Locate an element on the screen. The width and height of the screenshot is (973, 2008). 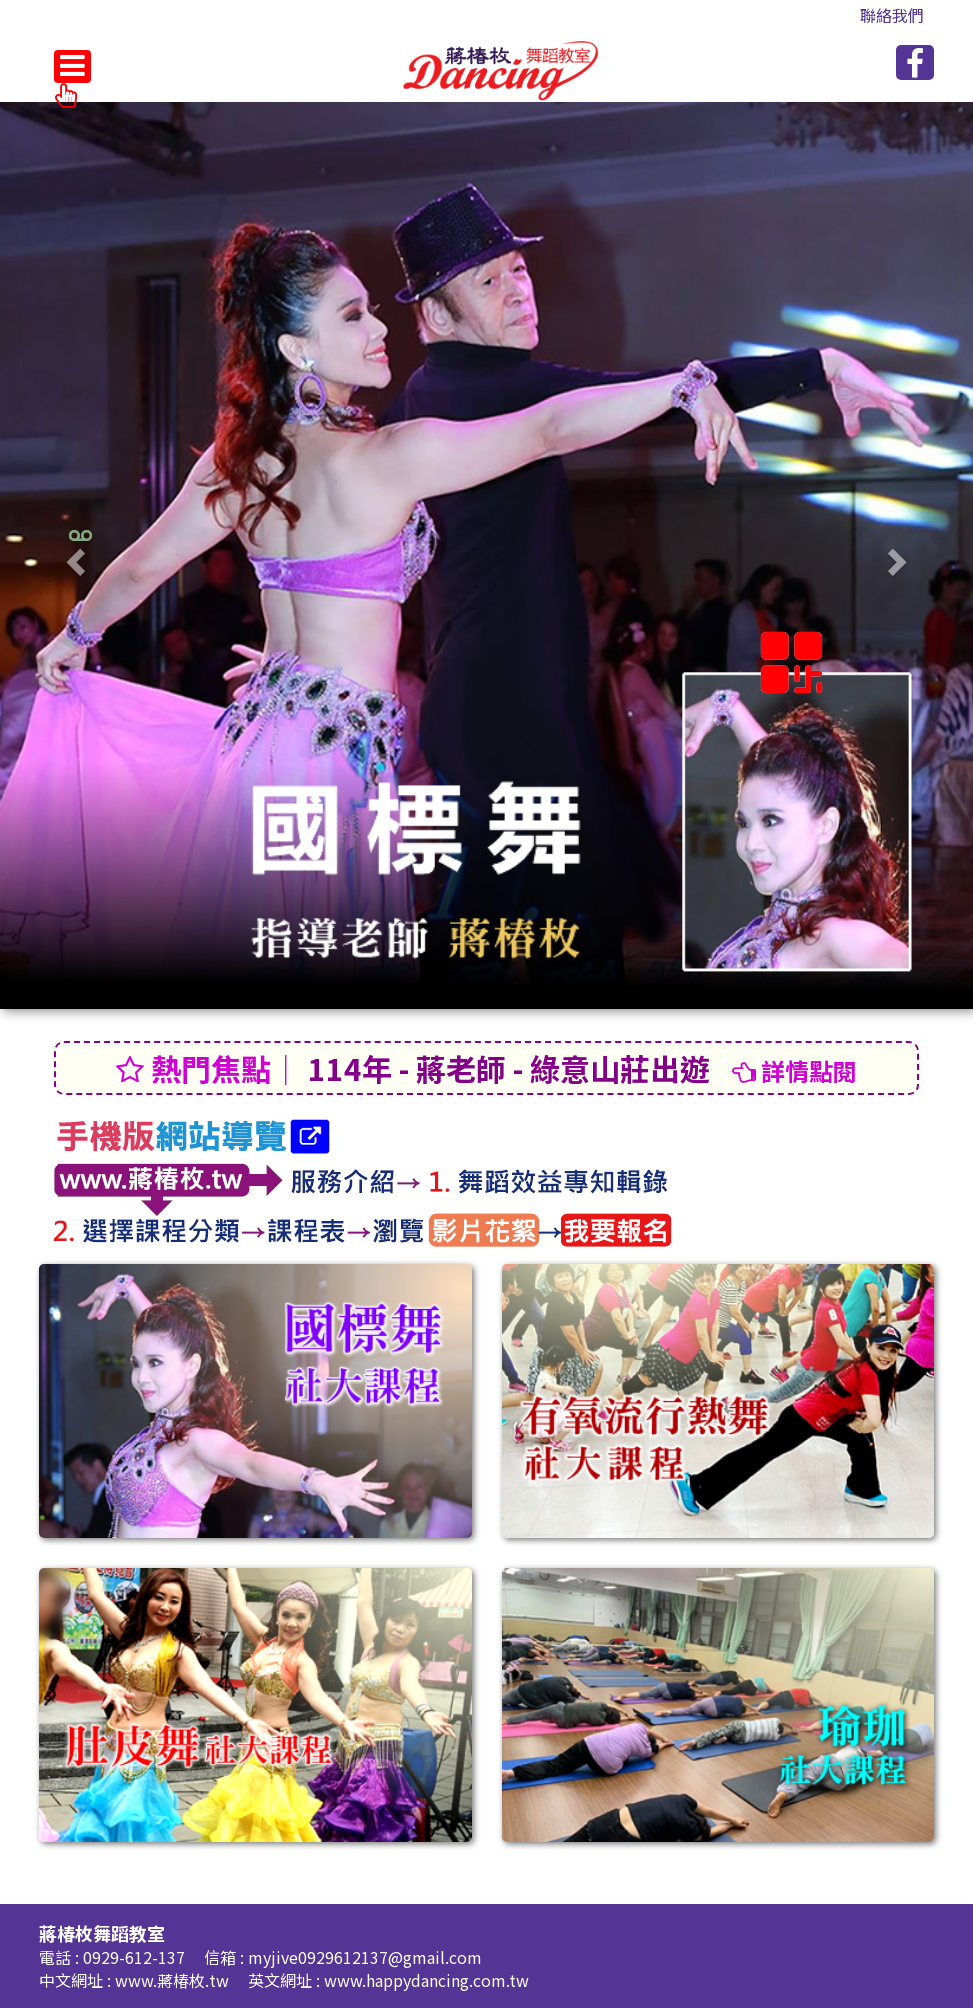
scan or generate a qr code is located at coordinates (791, 662).